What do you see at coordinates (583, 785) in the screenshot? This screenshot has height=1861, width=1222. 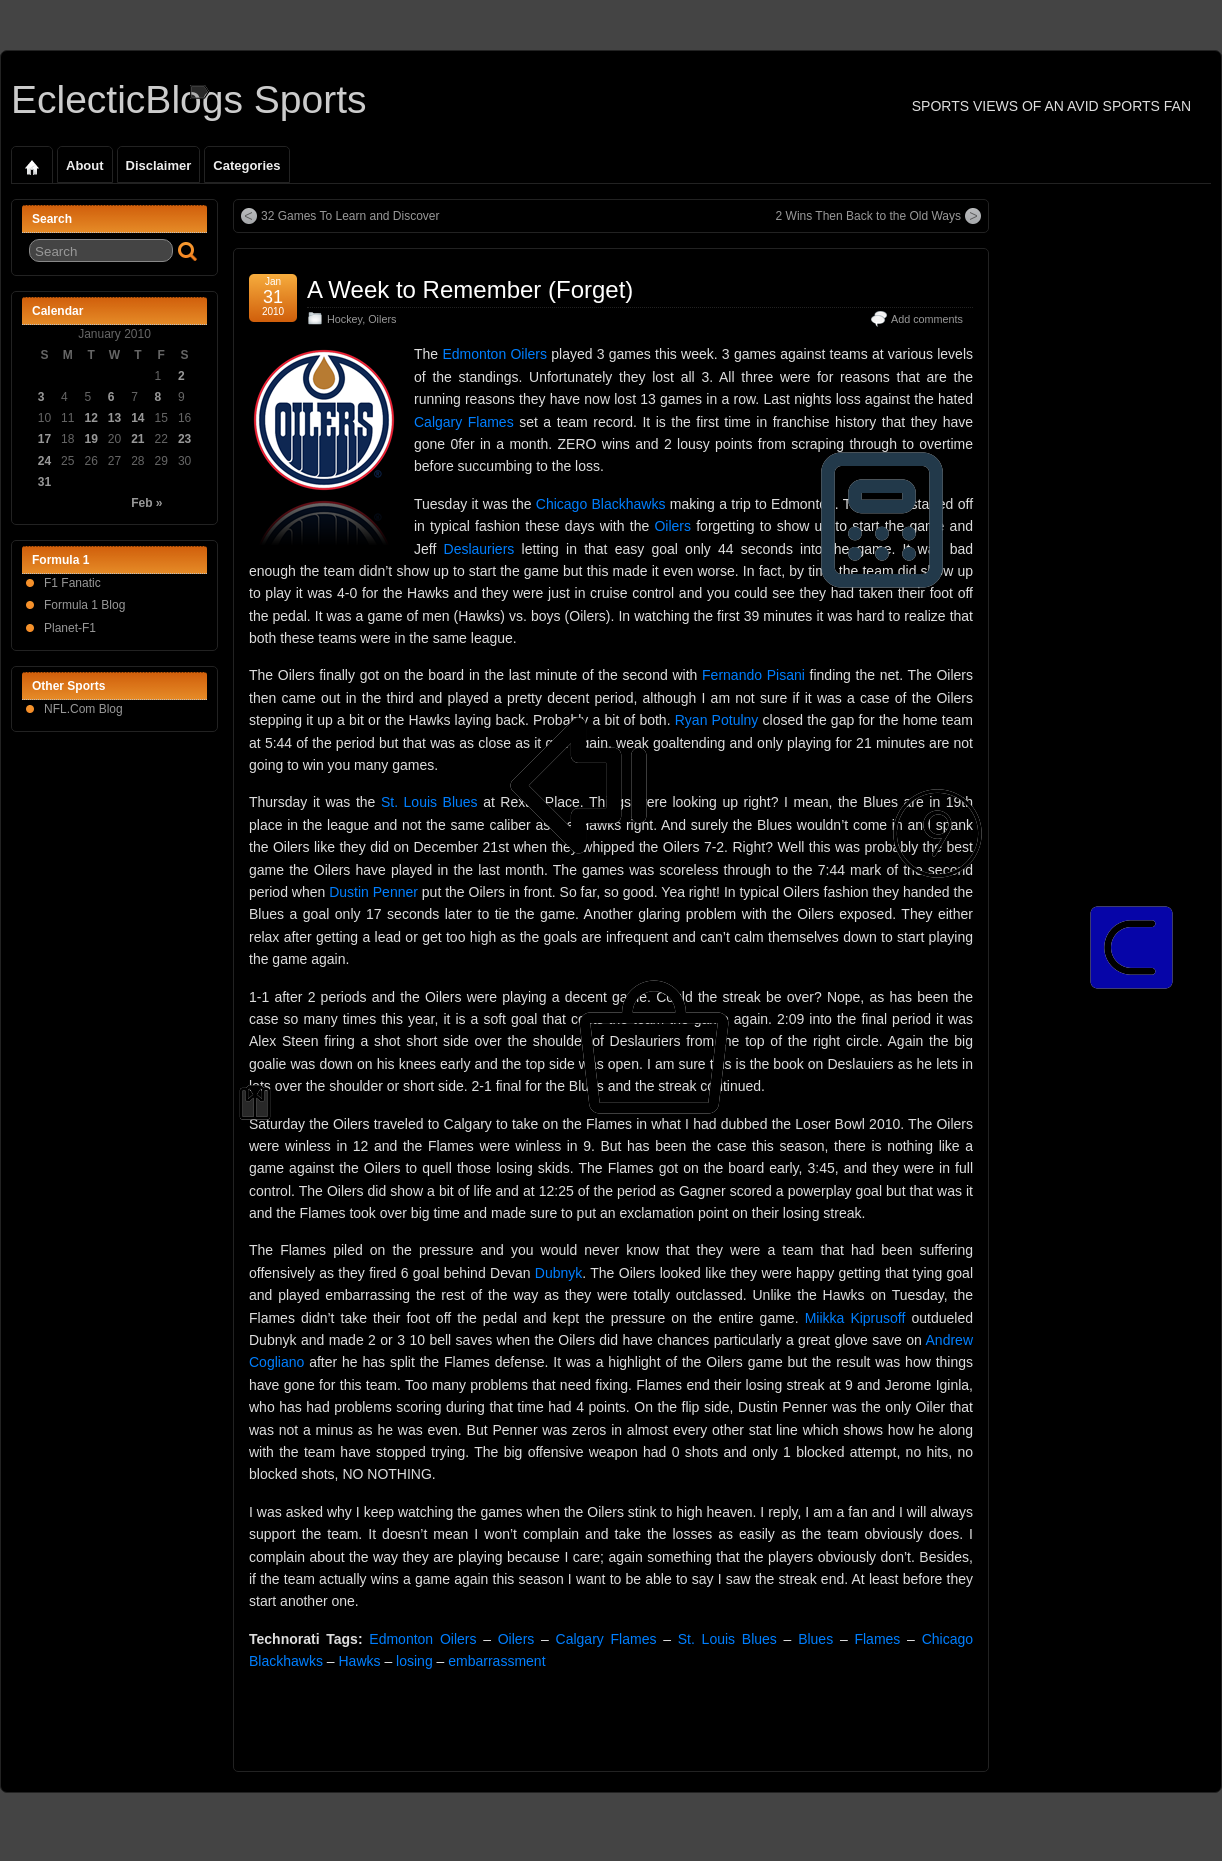 I see `go back to the previous screen` at bounding box center [583, 785].